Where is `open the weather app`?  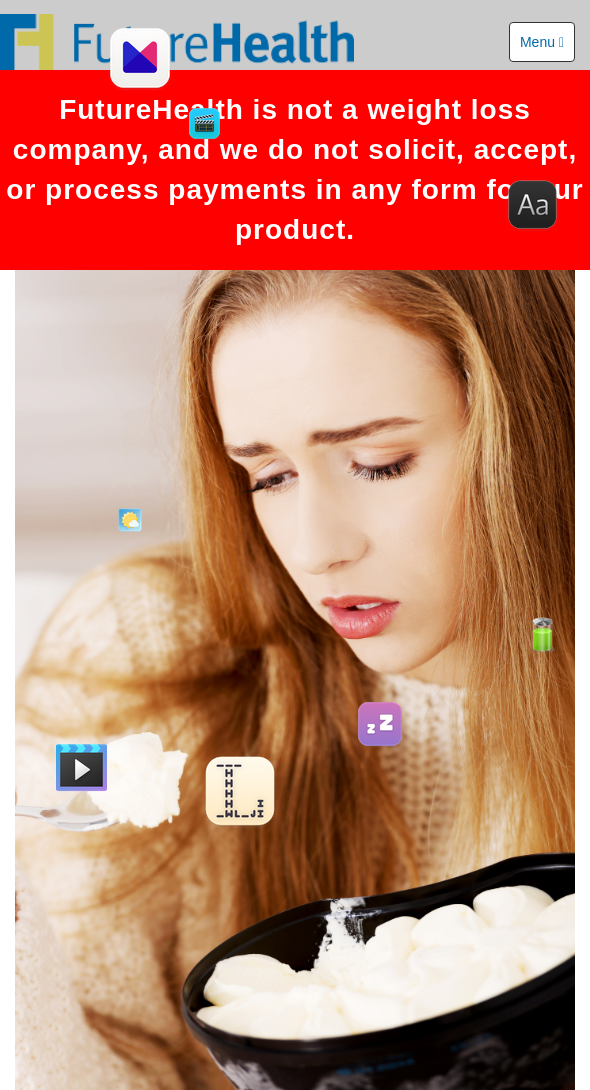
open the weather app is located at coordinates (130, 520).